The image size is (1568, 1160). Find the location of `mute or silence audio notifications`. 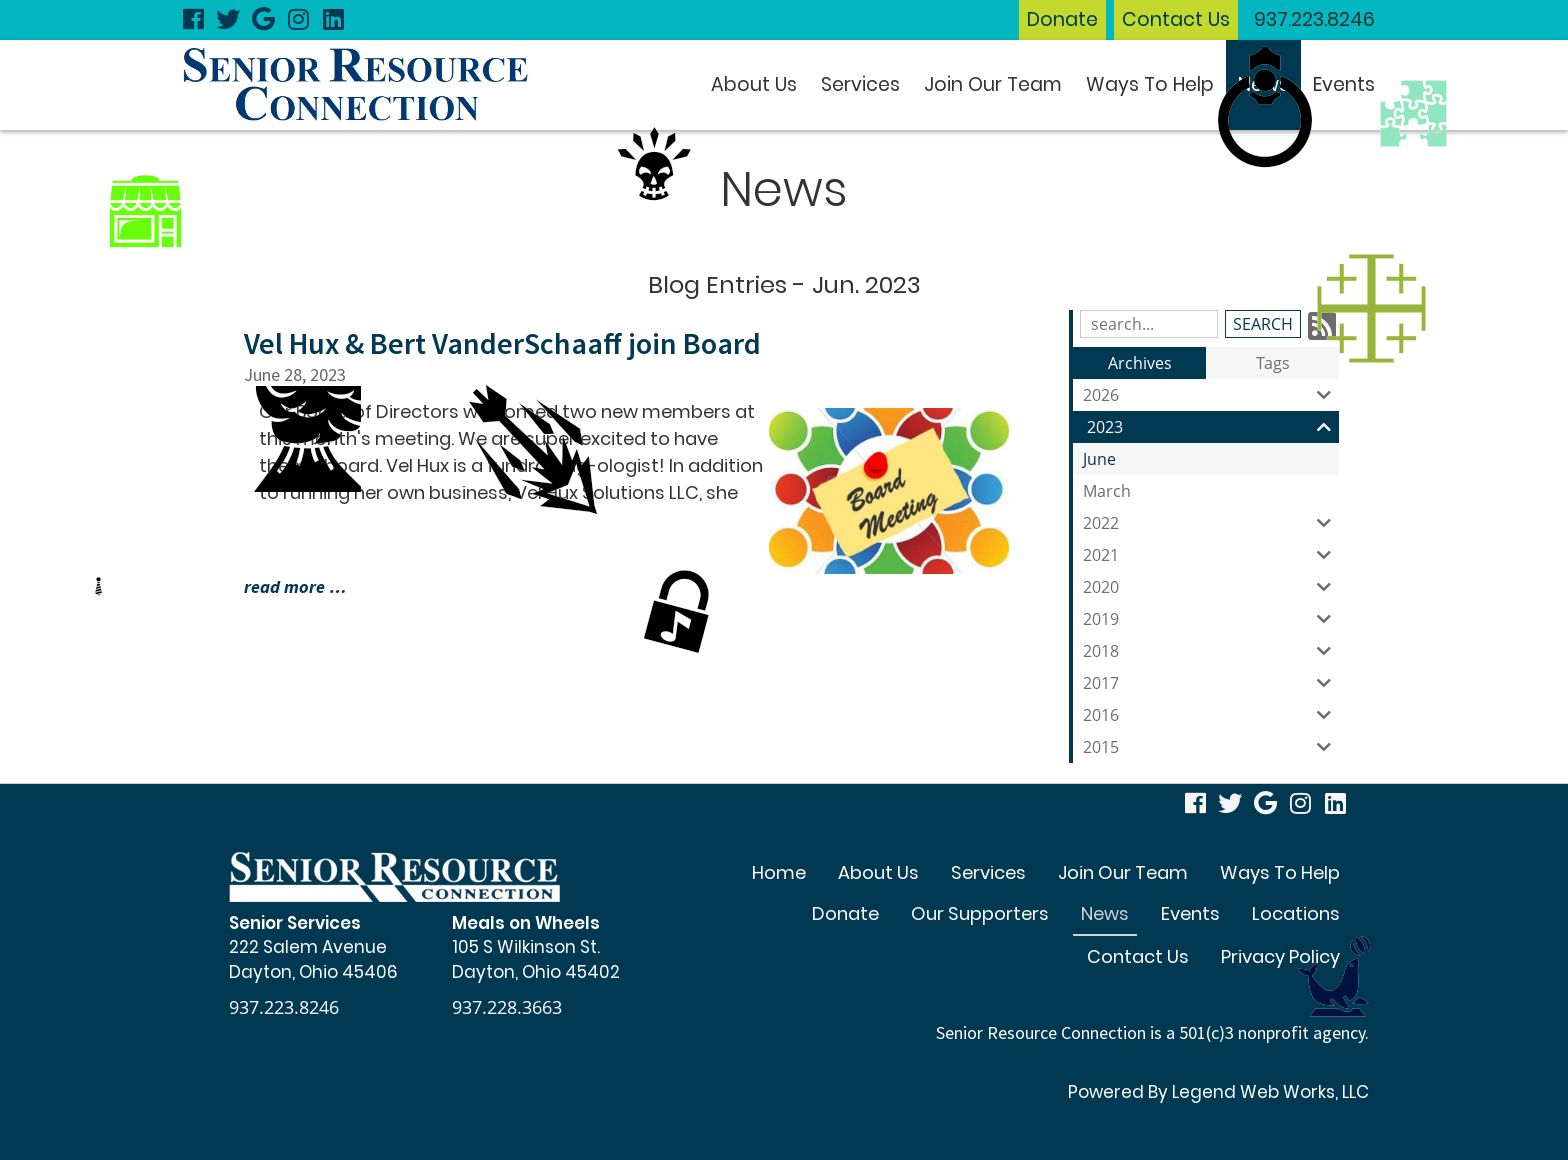

mute or silence audio notifications is located at coordinates (677, 612).